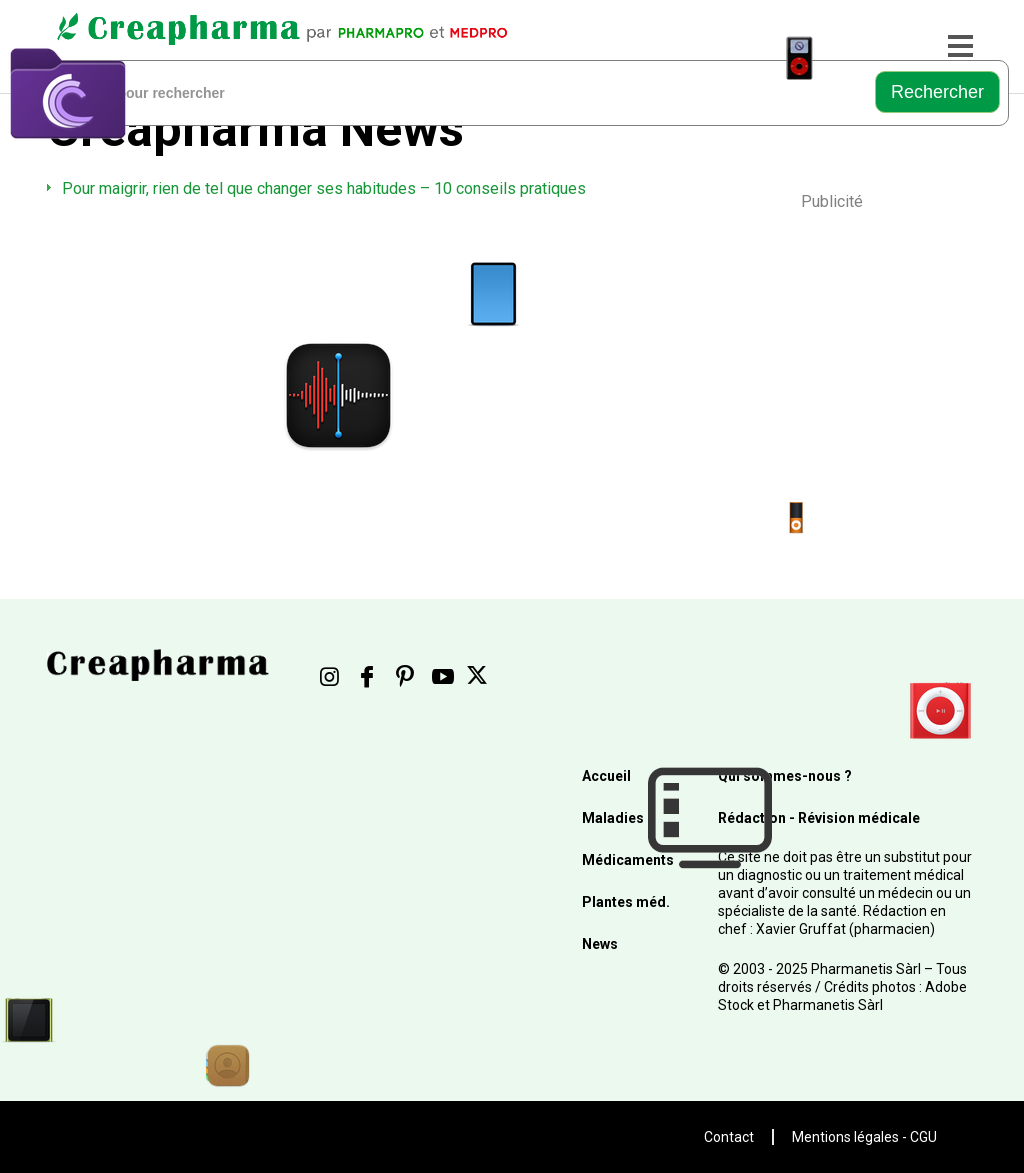  What do you see at coordinates (799, 58) in the screenshot?
I see `iPod device with sync disabled or unavailable` at bounding box center [799, 58].